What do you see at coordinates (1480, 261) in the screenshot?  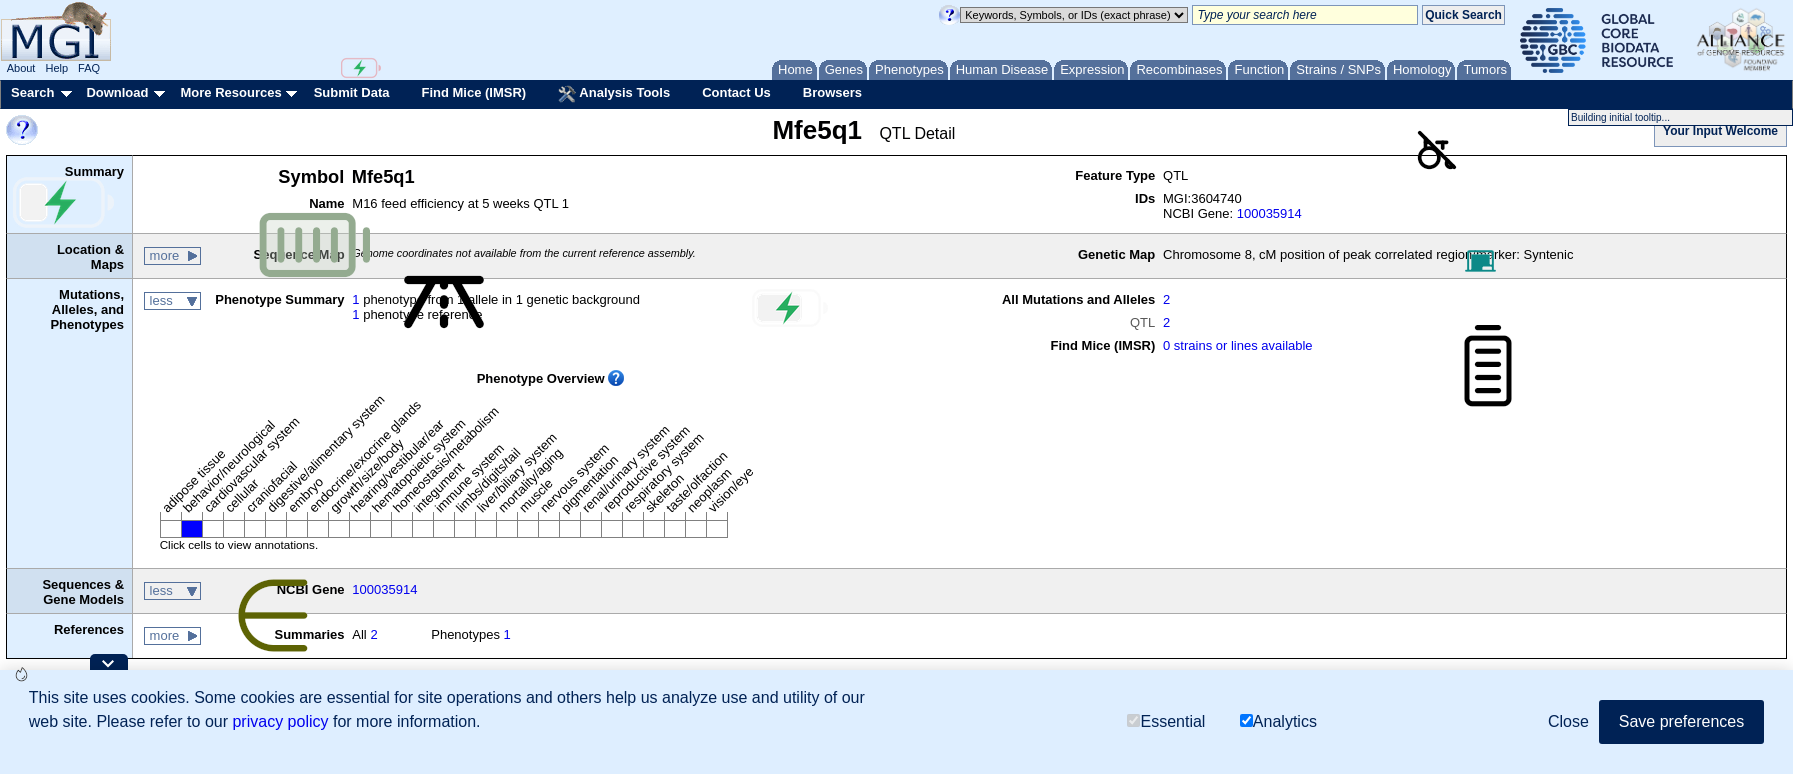 I see `access whiteboard or presentation mode` at bounding box center [1480, 261].